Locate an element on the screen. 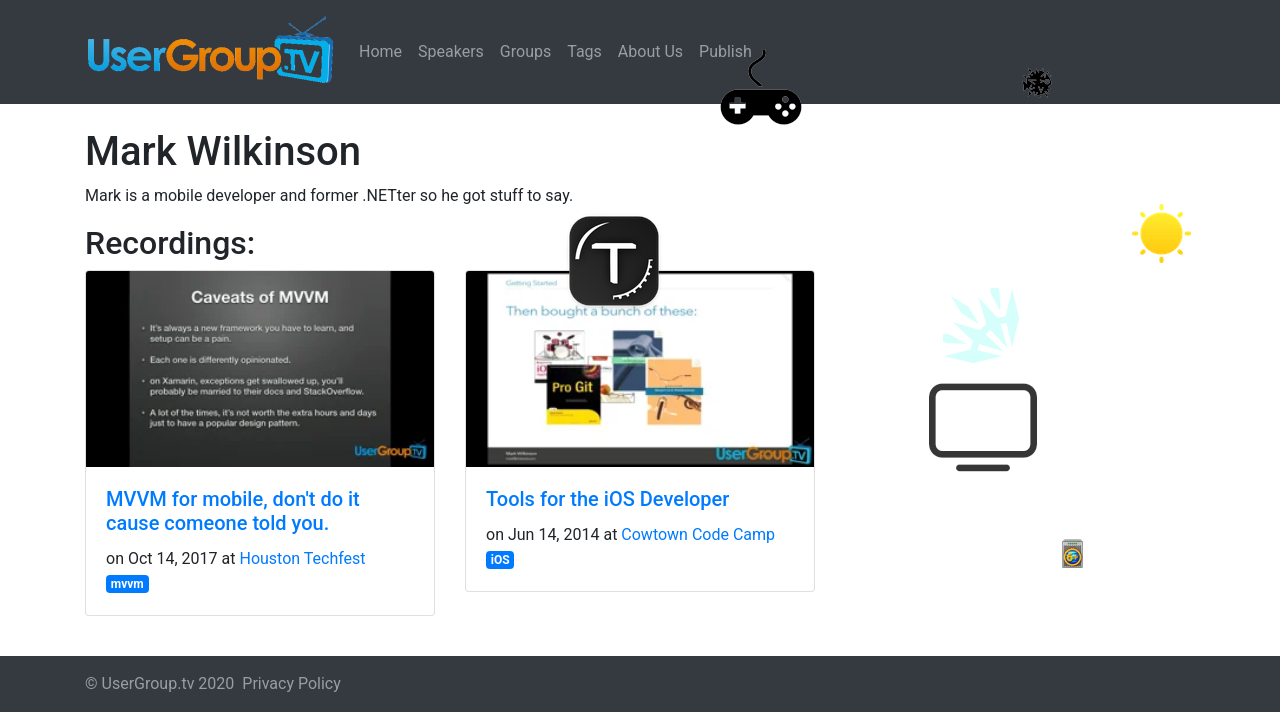 The width and height of the screenshot is (1280, 720). access display settings is located at coordinates (983, 424).